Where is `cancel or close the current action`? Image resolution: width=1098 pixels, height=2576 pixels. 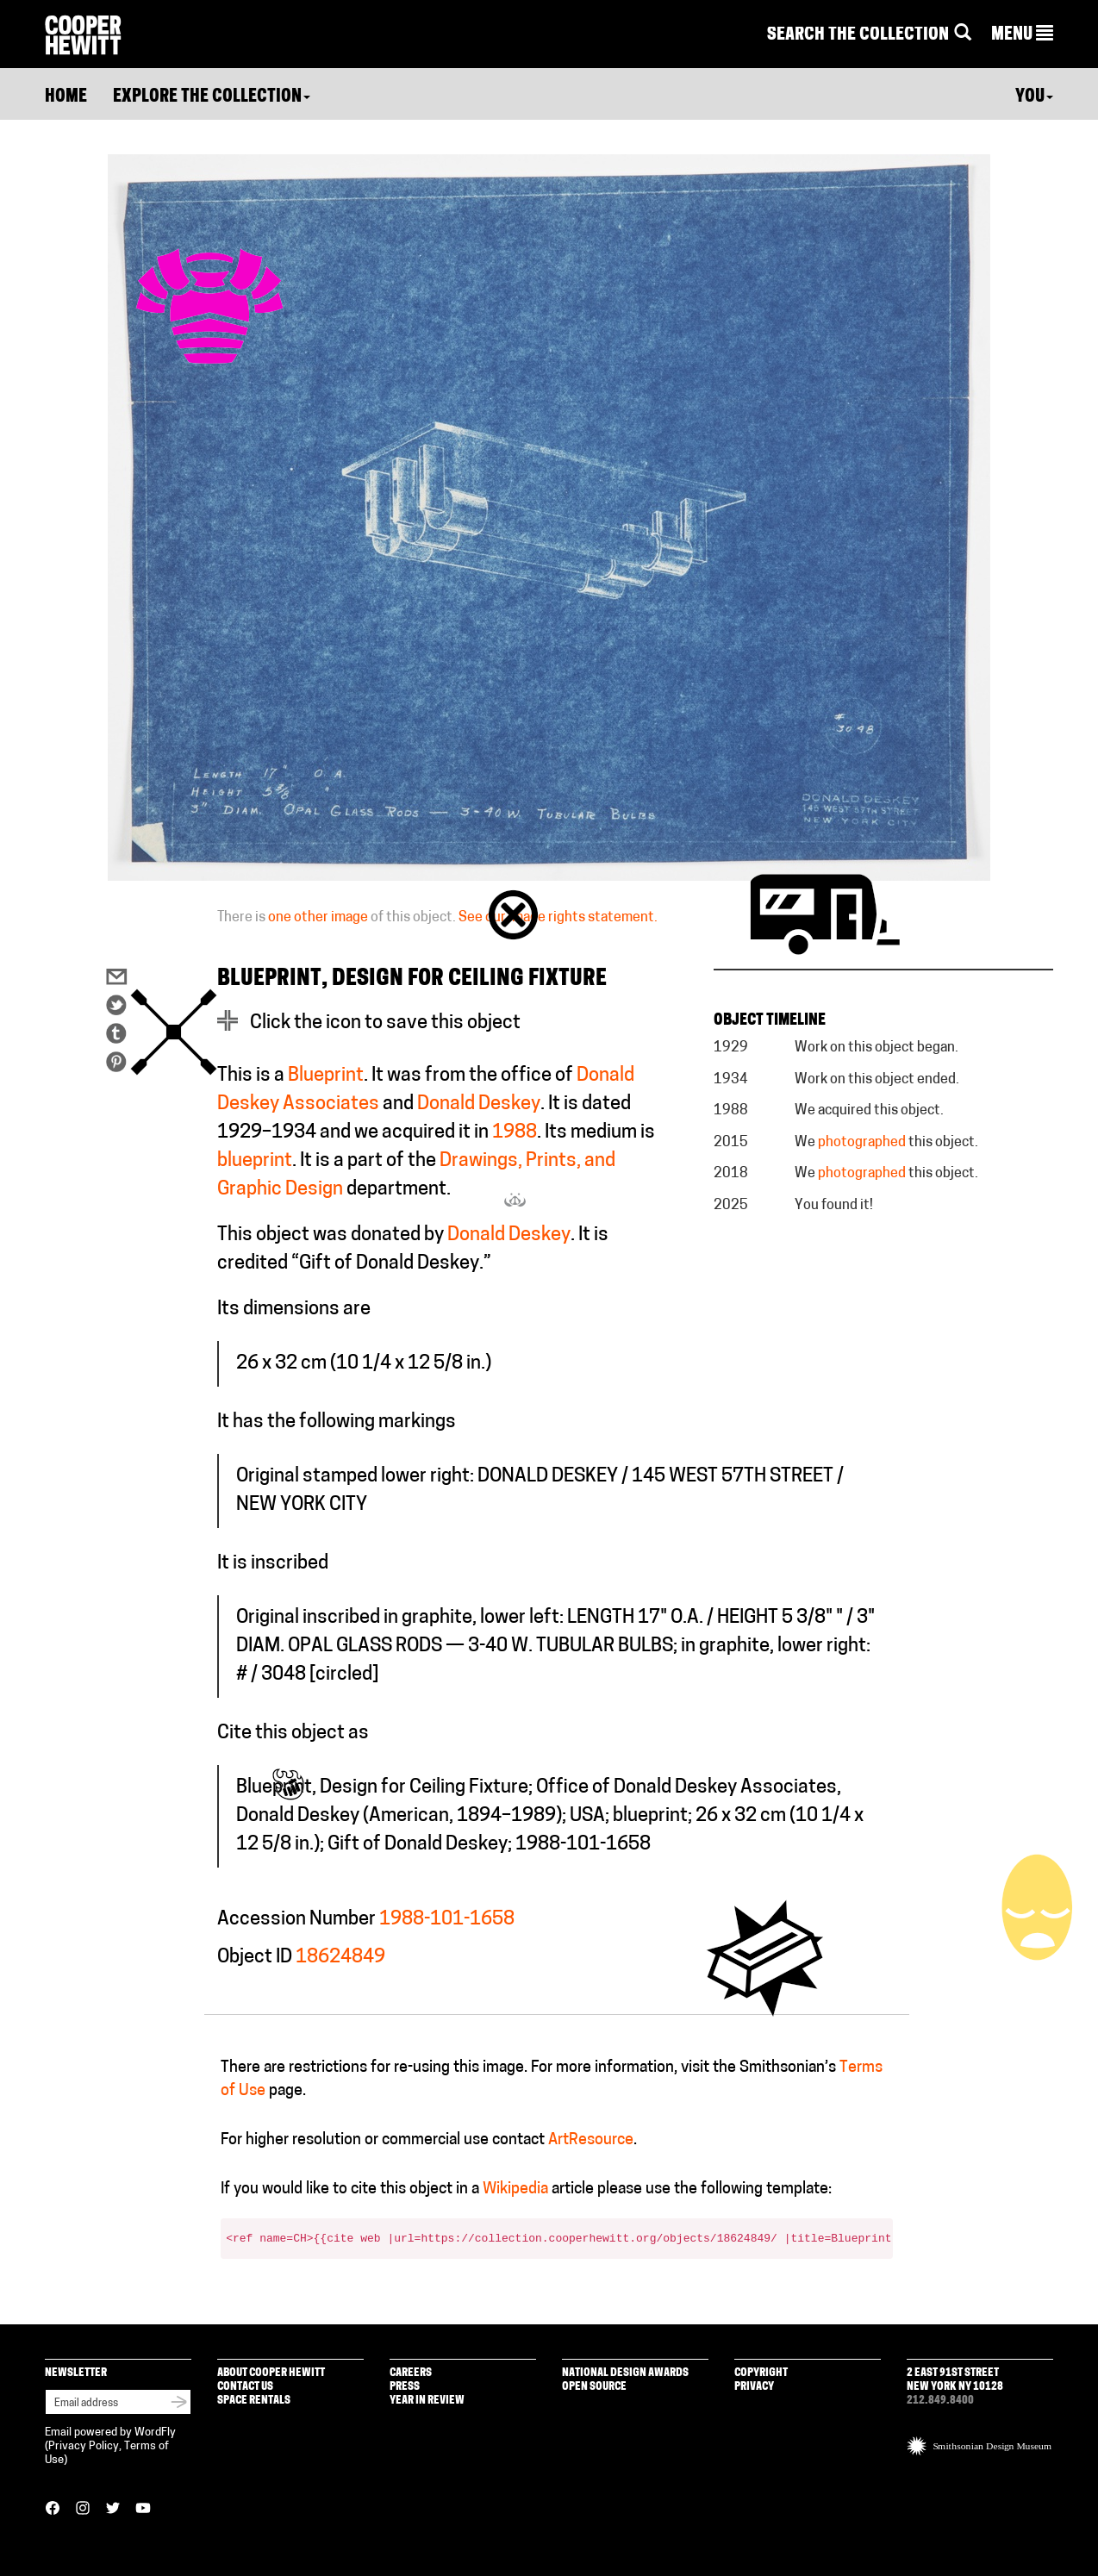 cancel or close the current action is located at coordinates (513, 914).